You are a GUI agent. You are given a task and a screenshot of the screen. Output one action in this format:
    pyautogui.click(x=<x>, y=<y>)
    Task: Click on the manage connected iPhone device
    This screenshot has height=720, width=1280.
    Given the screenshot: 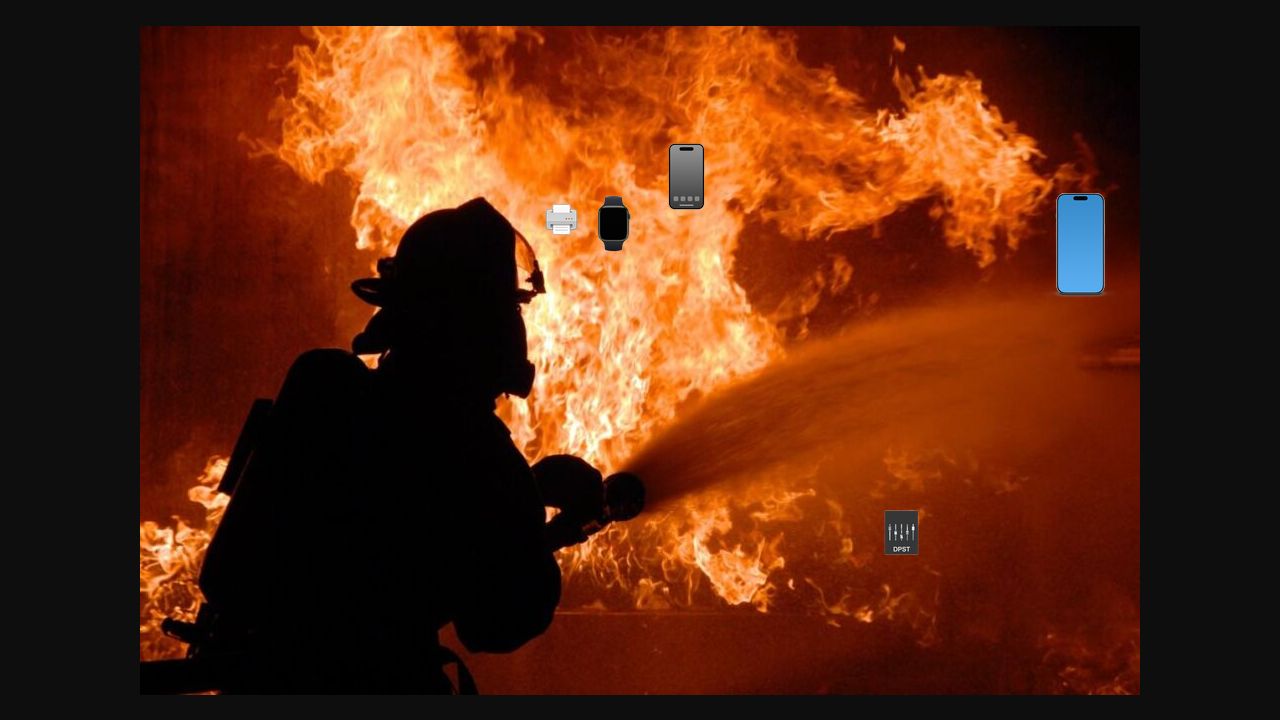 What is the action you would take?
    pyautogui.click(x=1080, y=245)
    